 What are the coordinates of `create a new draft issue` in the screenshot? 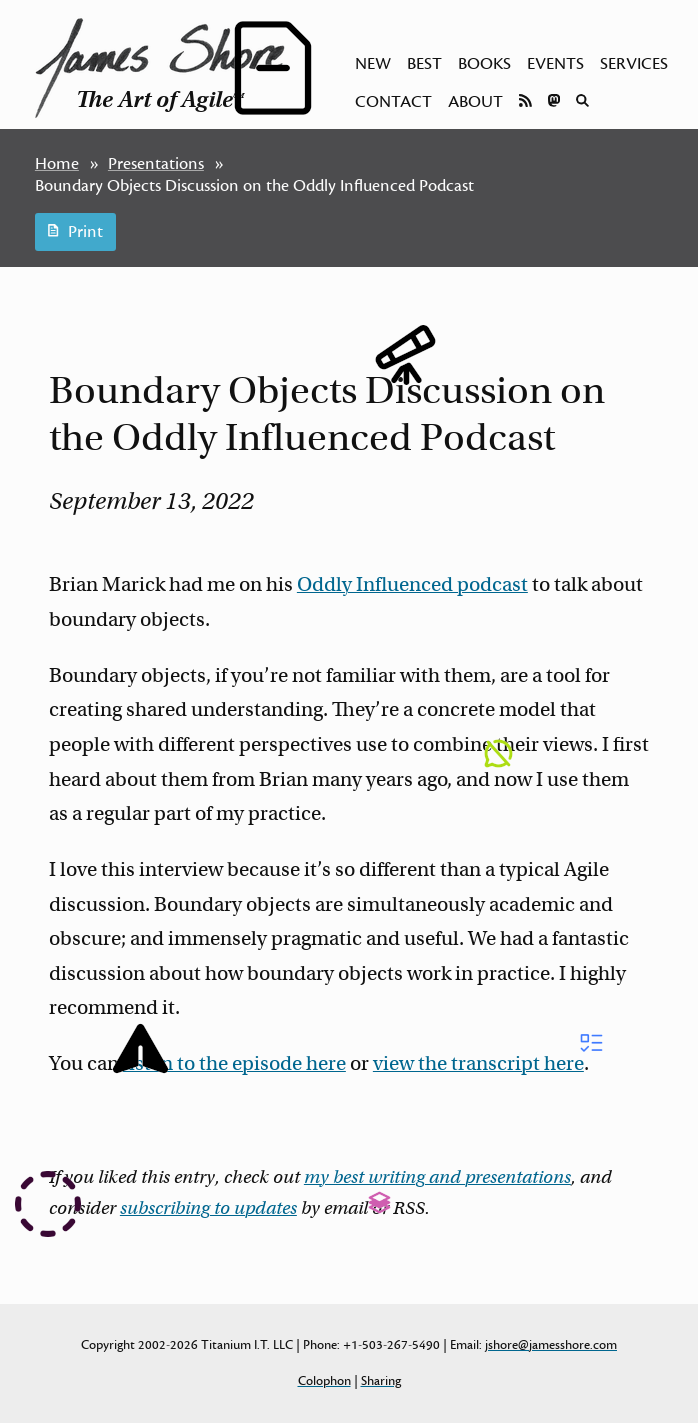 It's located at (48, 1204).